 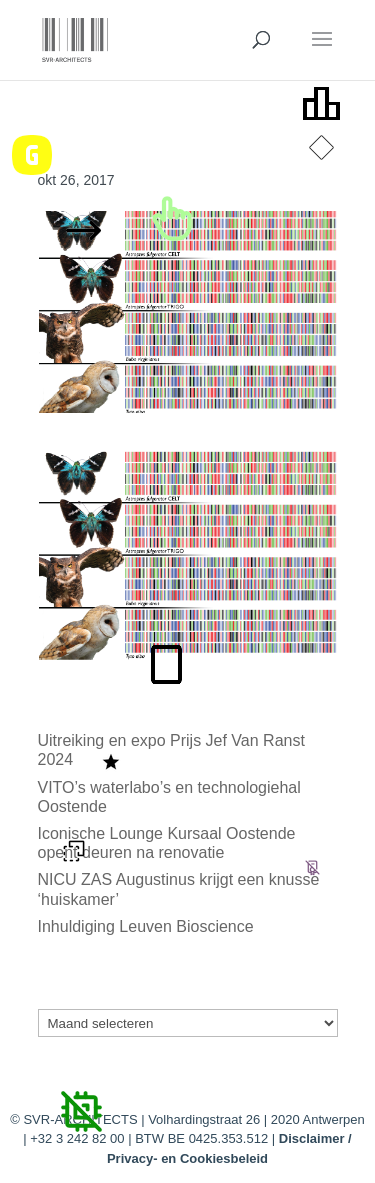 What do you see at coordinates (111, 762) in the screenshot?
I see `add item to favorites` at bounding box center [111, 762].